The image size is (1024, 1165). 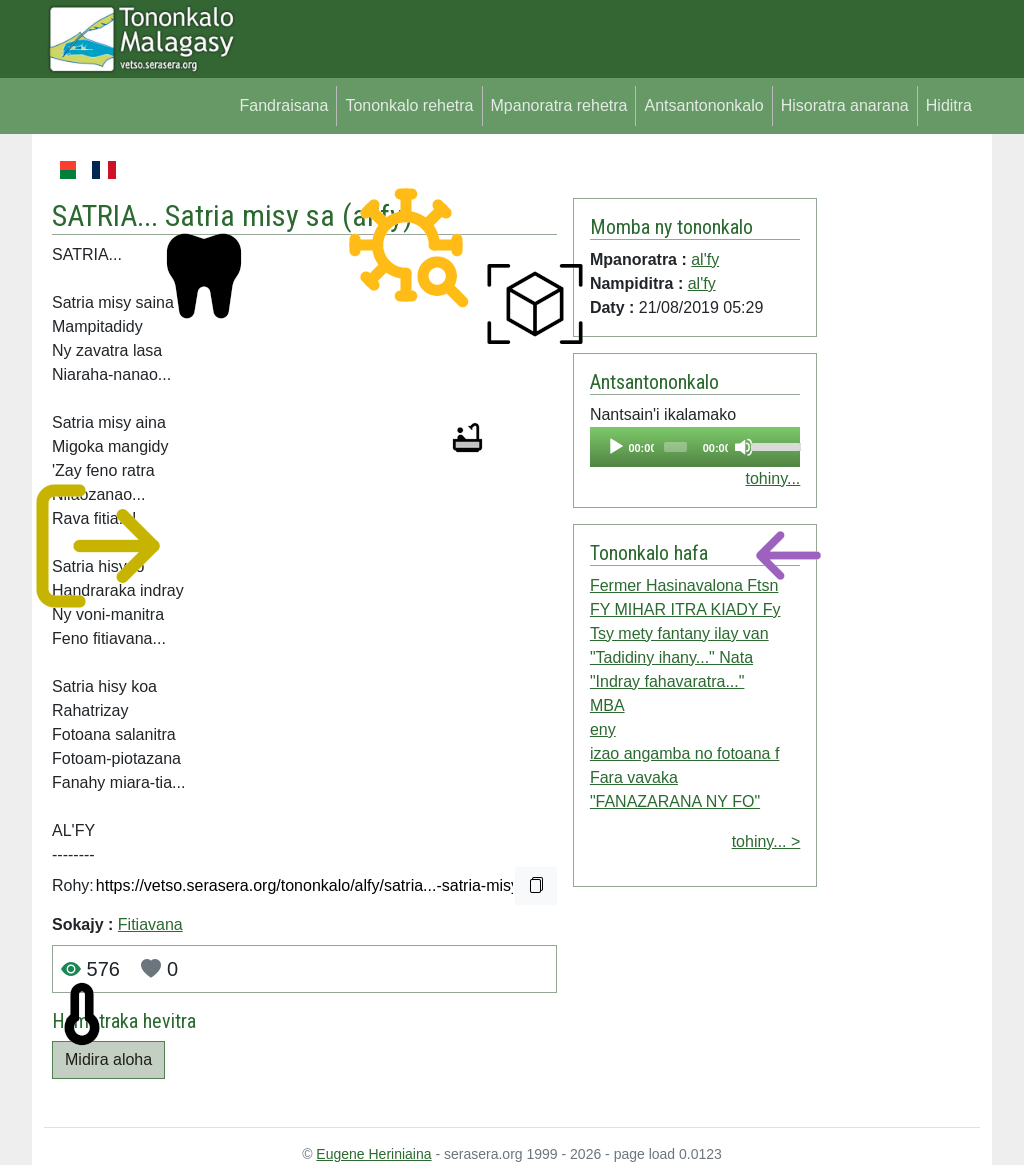 I want to click on indicates bathroom or bathing facilities, so click(x=467, y=437).